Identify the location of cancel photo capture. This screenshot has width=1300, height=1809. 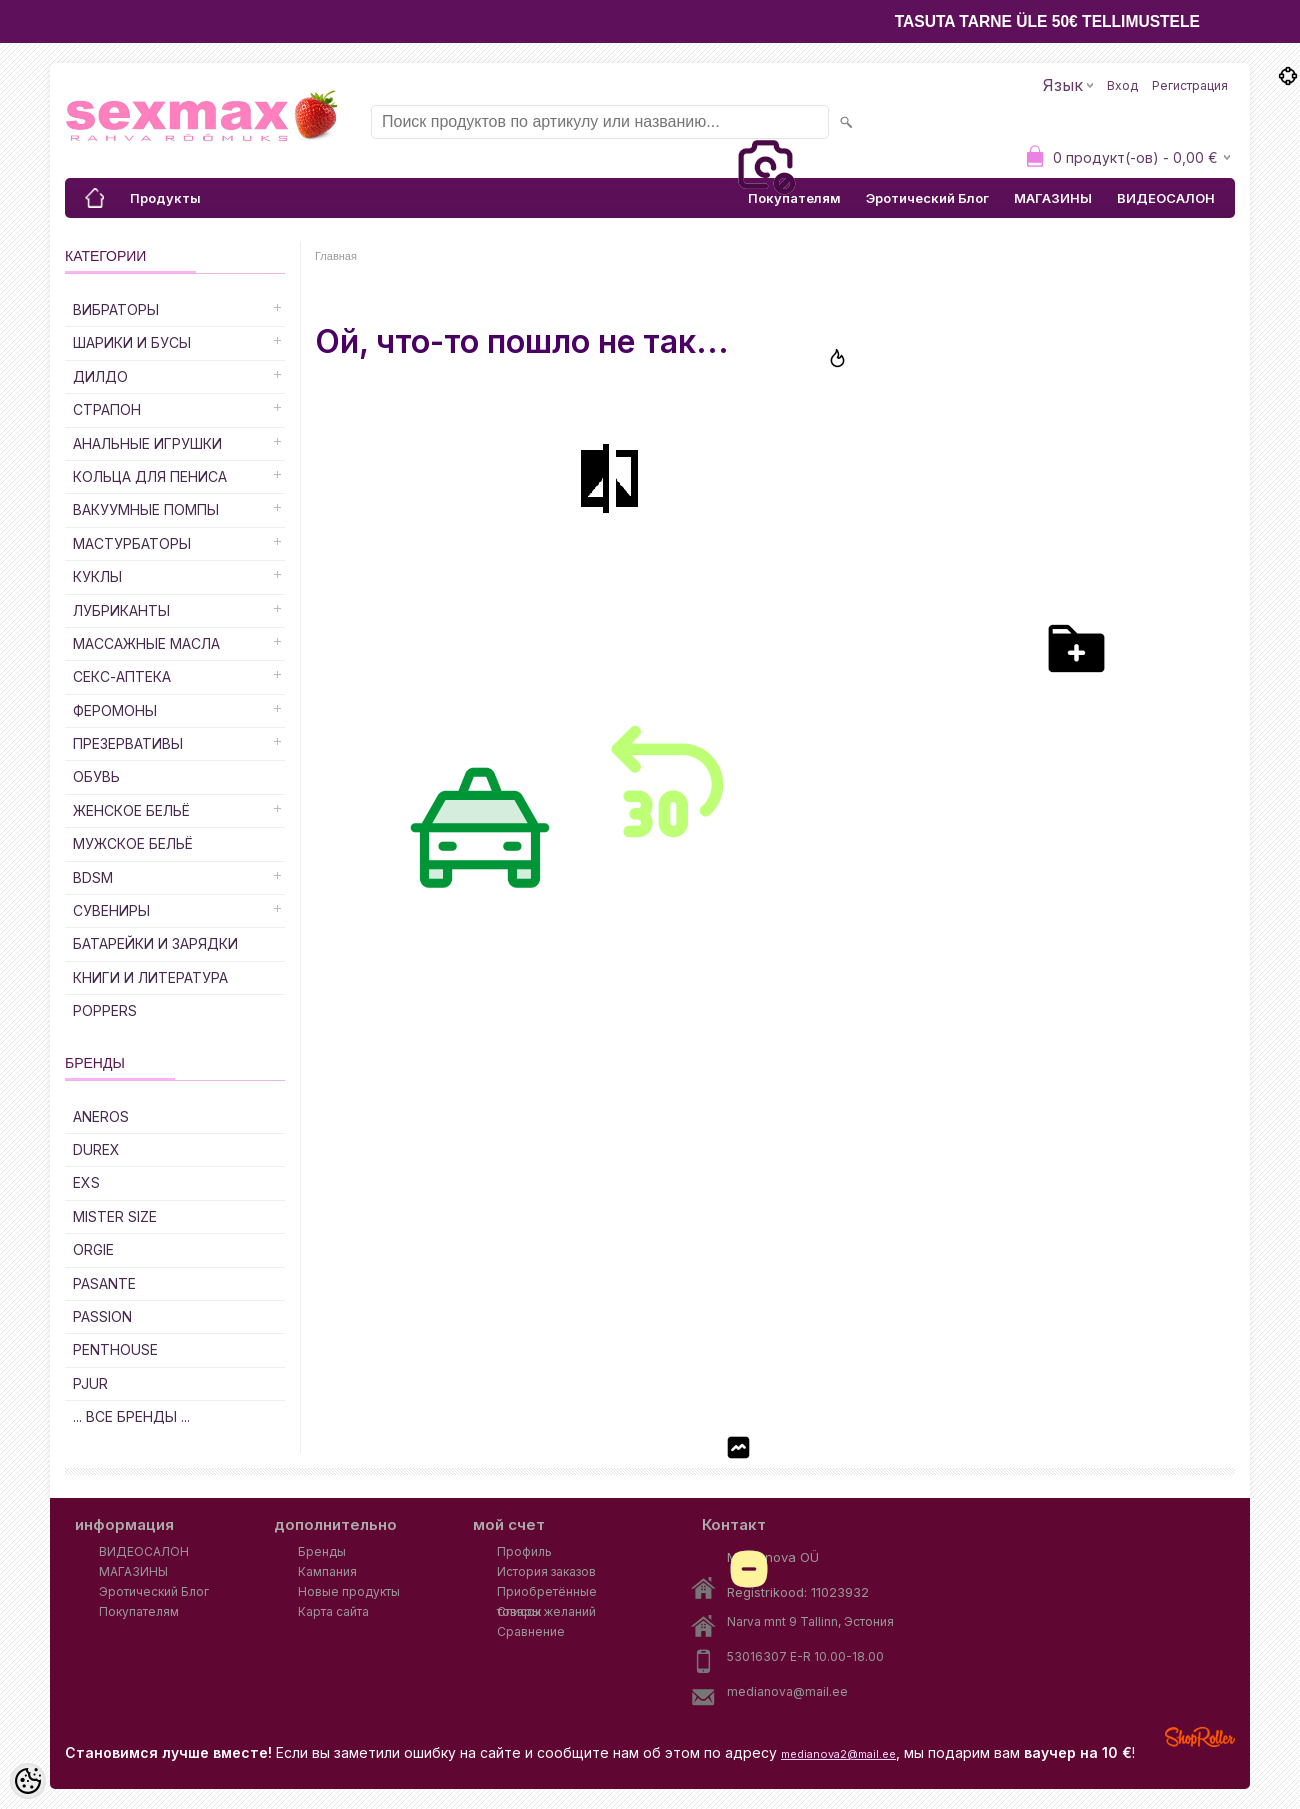
(765, 164).